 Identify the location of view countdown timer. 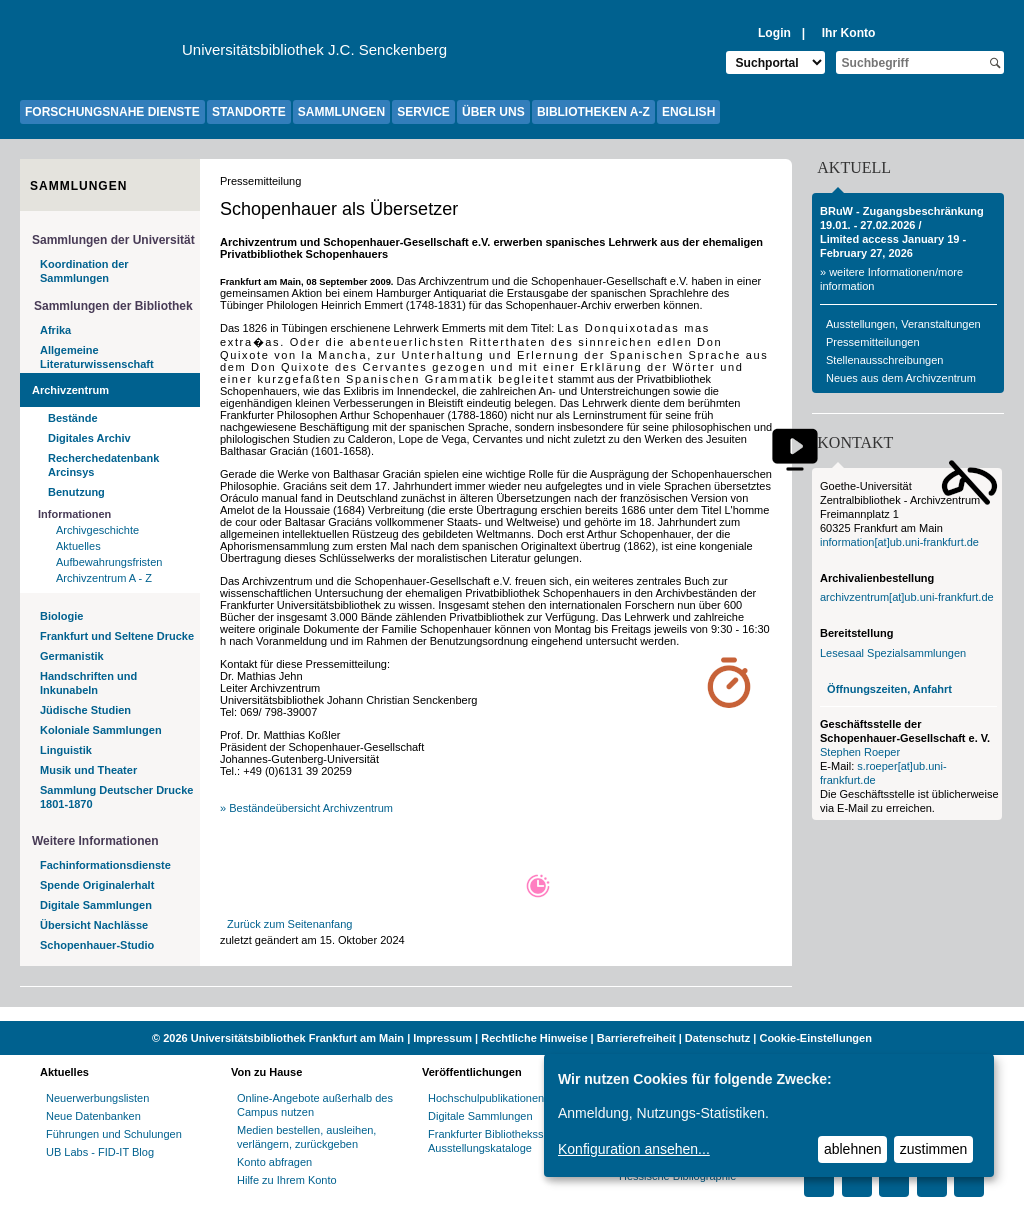
(538, 886).